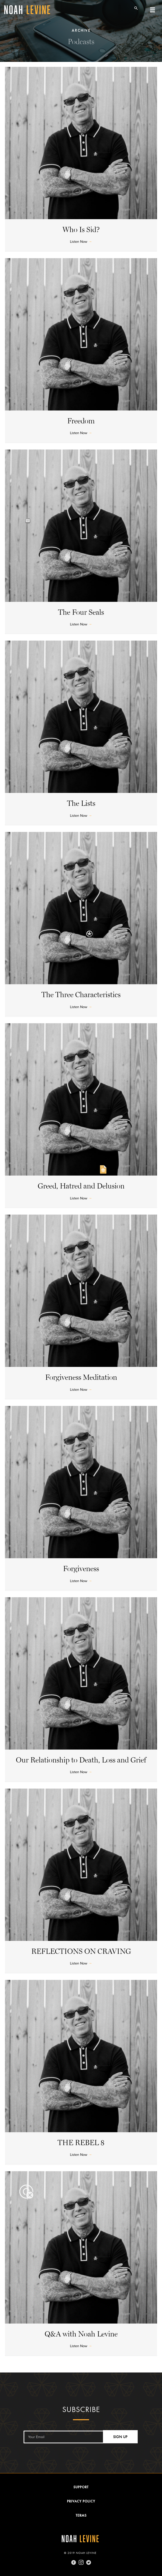  I want to click on launch rimworld, so click(90, 934).